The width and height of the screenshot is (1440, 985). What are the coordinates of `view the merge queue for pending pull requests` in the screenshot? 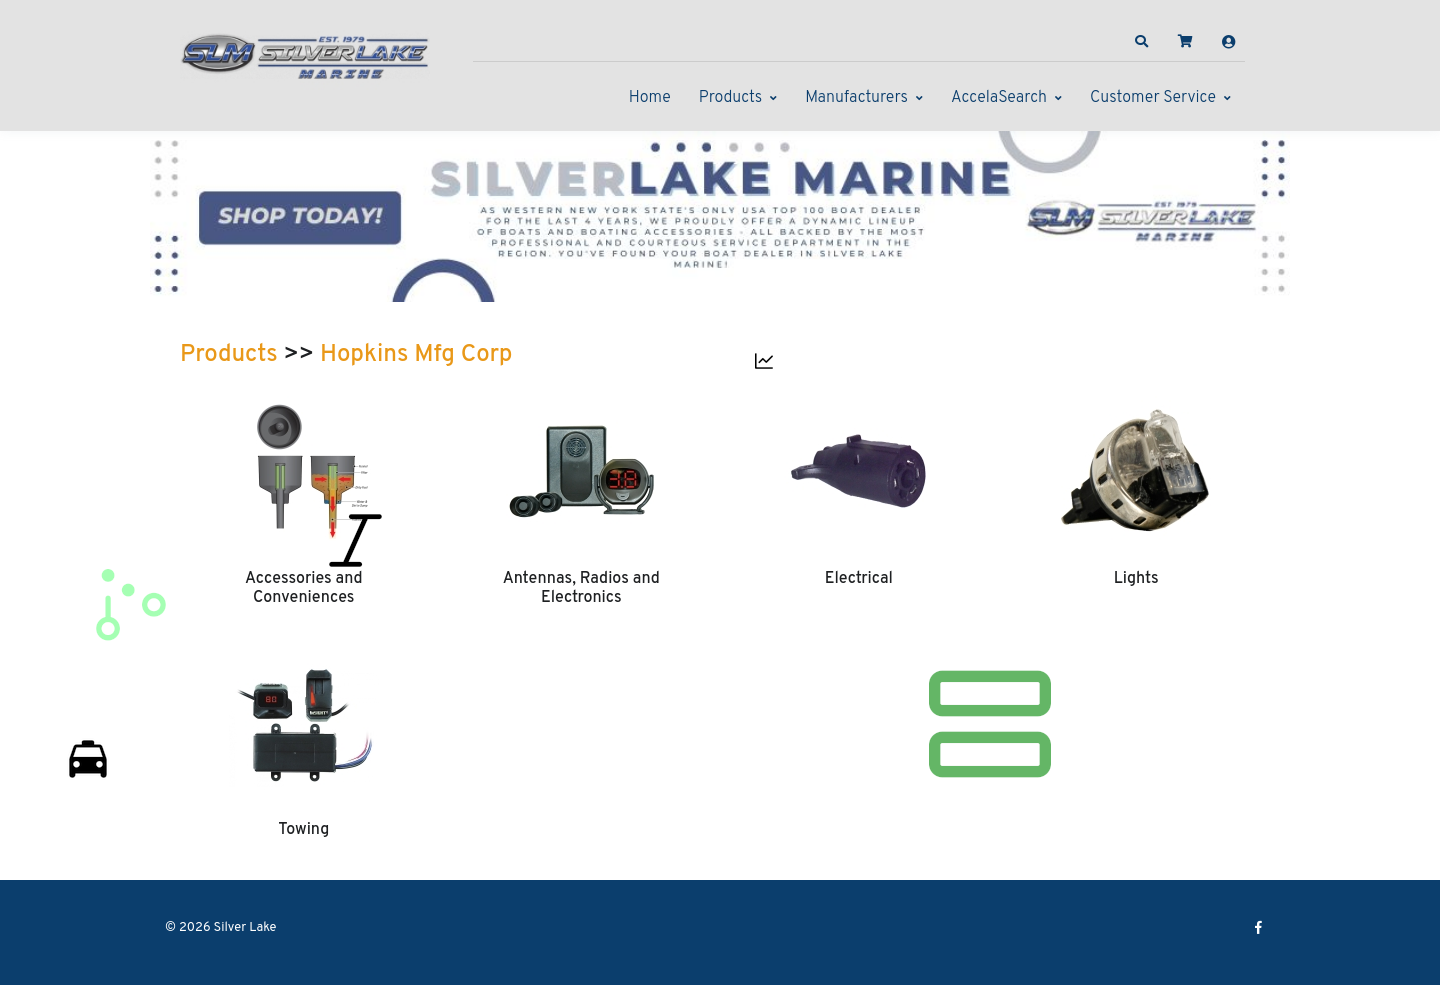 It's located at (131, 602).